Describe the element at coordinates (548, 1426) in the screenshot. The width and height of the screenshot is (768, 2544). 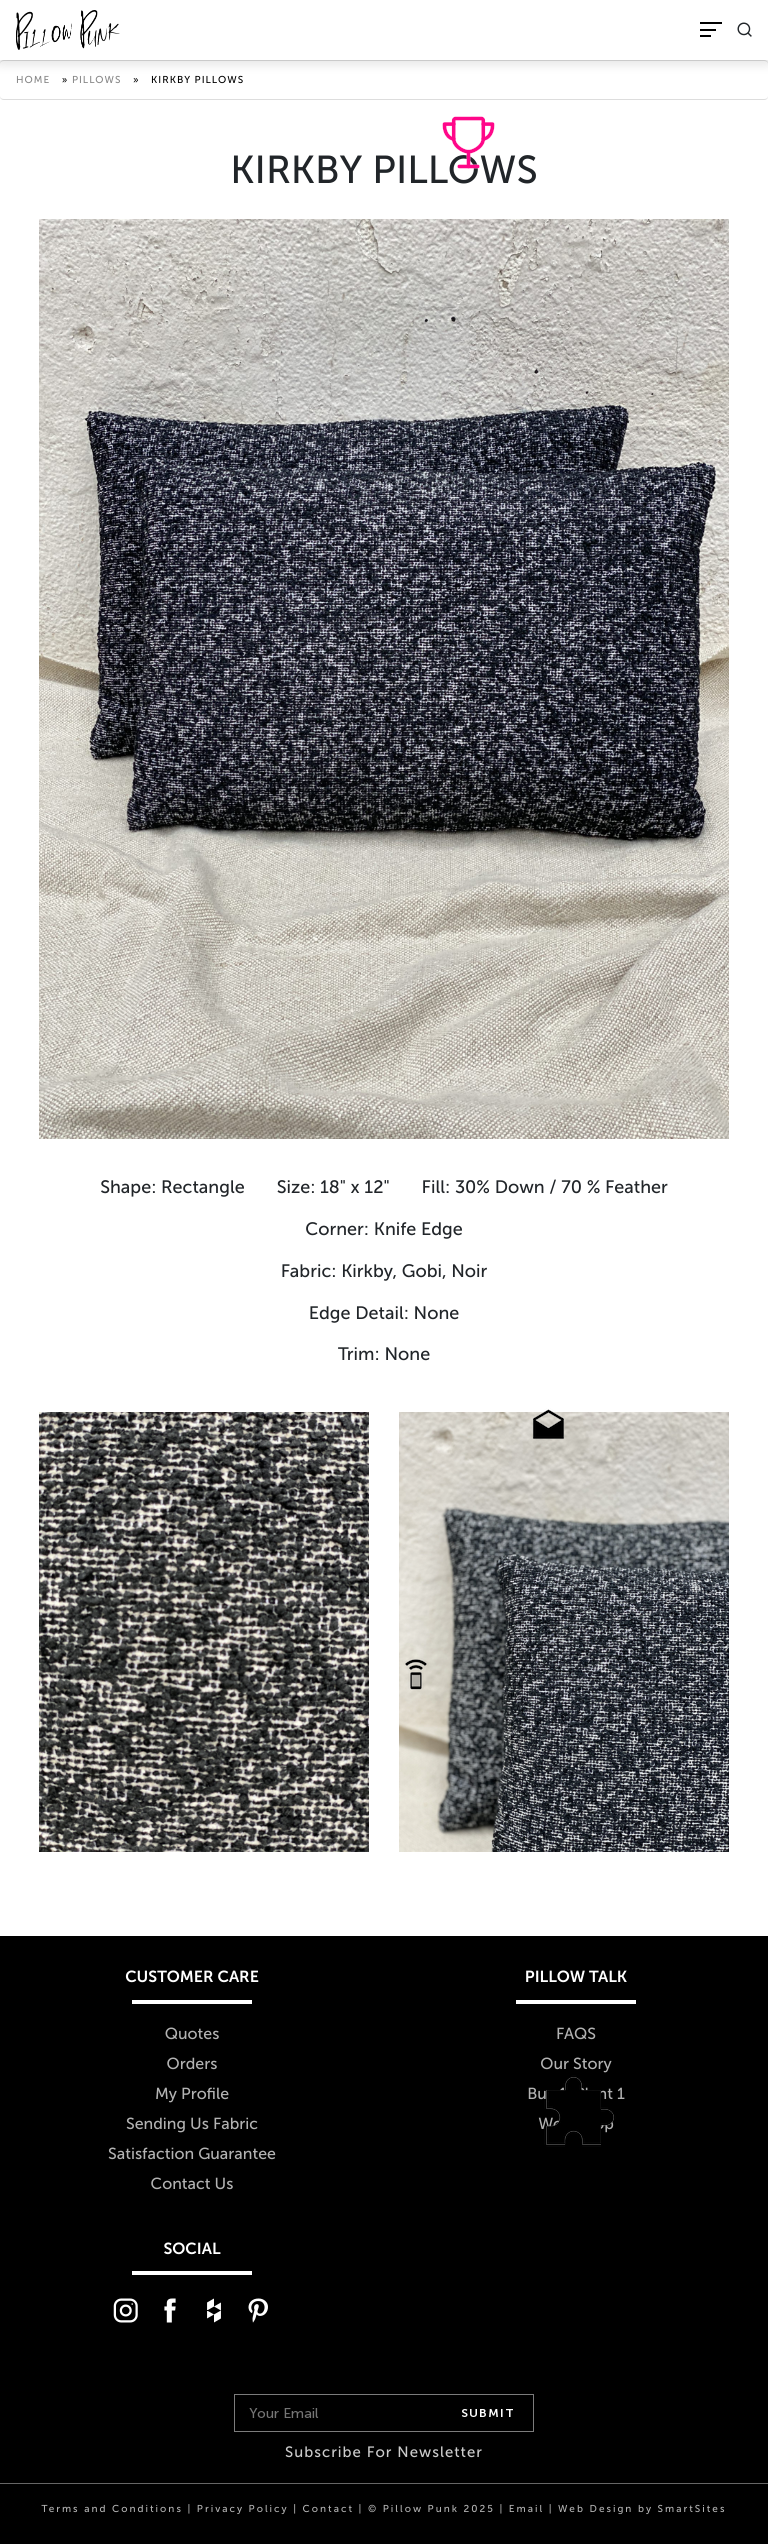
I see `view drafts folder` at that location.